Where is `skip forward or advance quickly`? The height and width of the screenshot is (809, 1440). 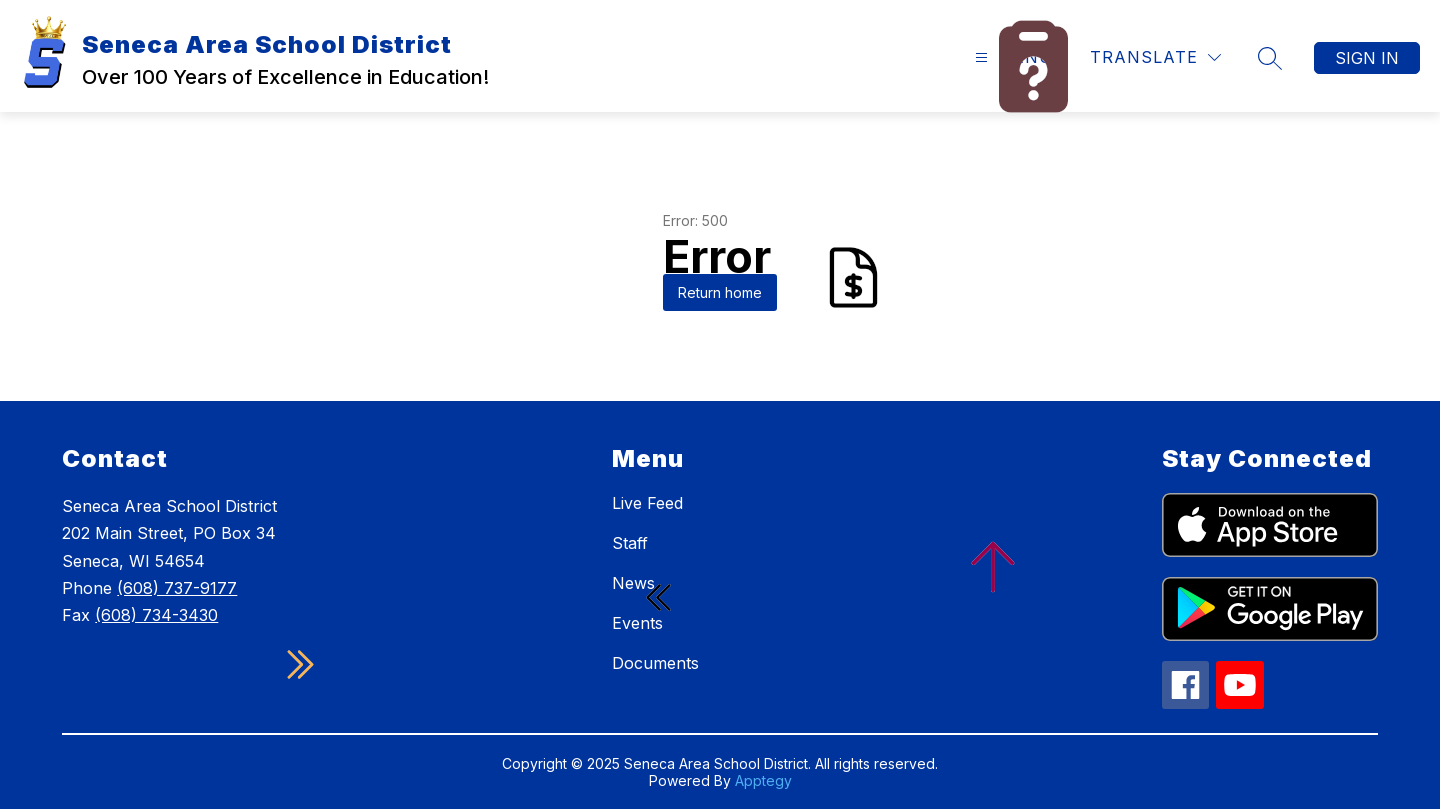
skip forward or advance quickly is located at coordinates (300, 664).